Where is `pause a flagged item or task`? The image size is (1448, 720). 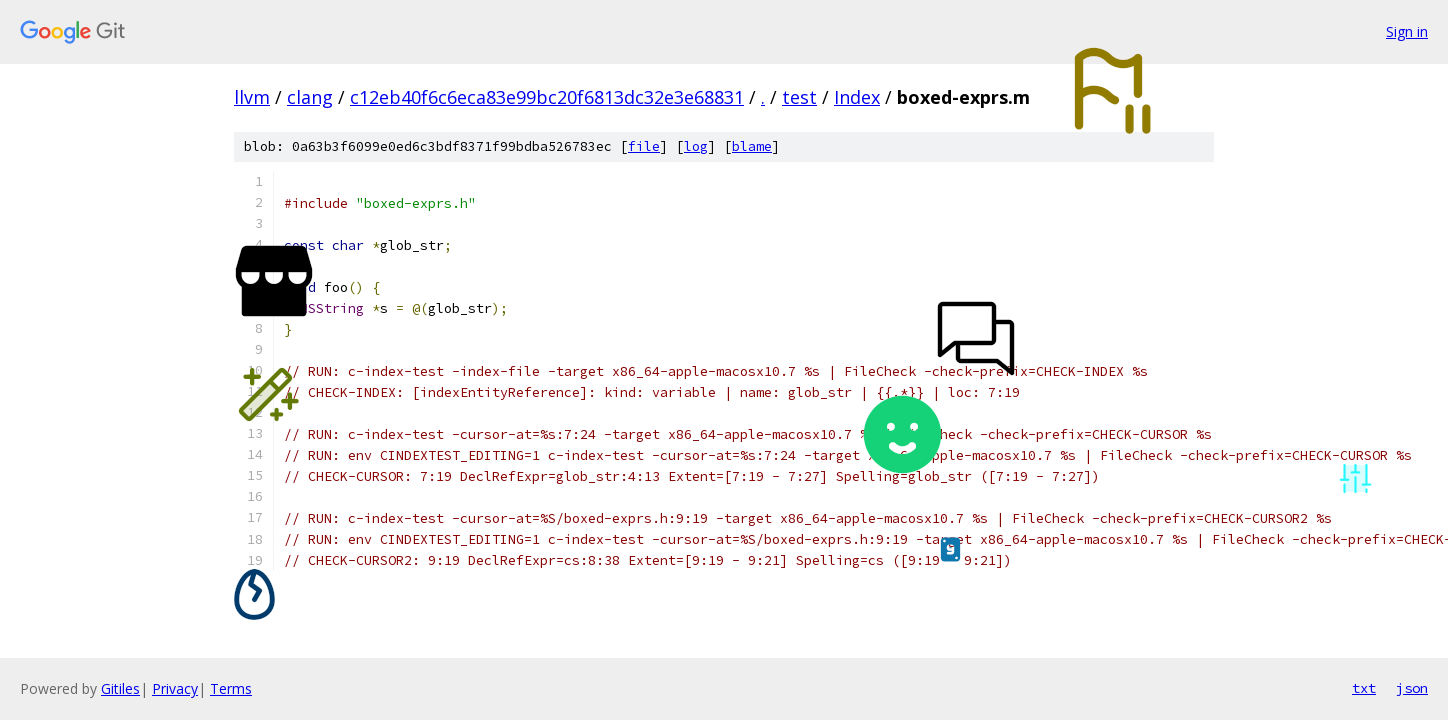
pause a flagged item or task is located at coordinates (1108, 87).